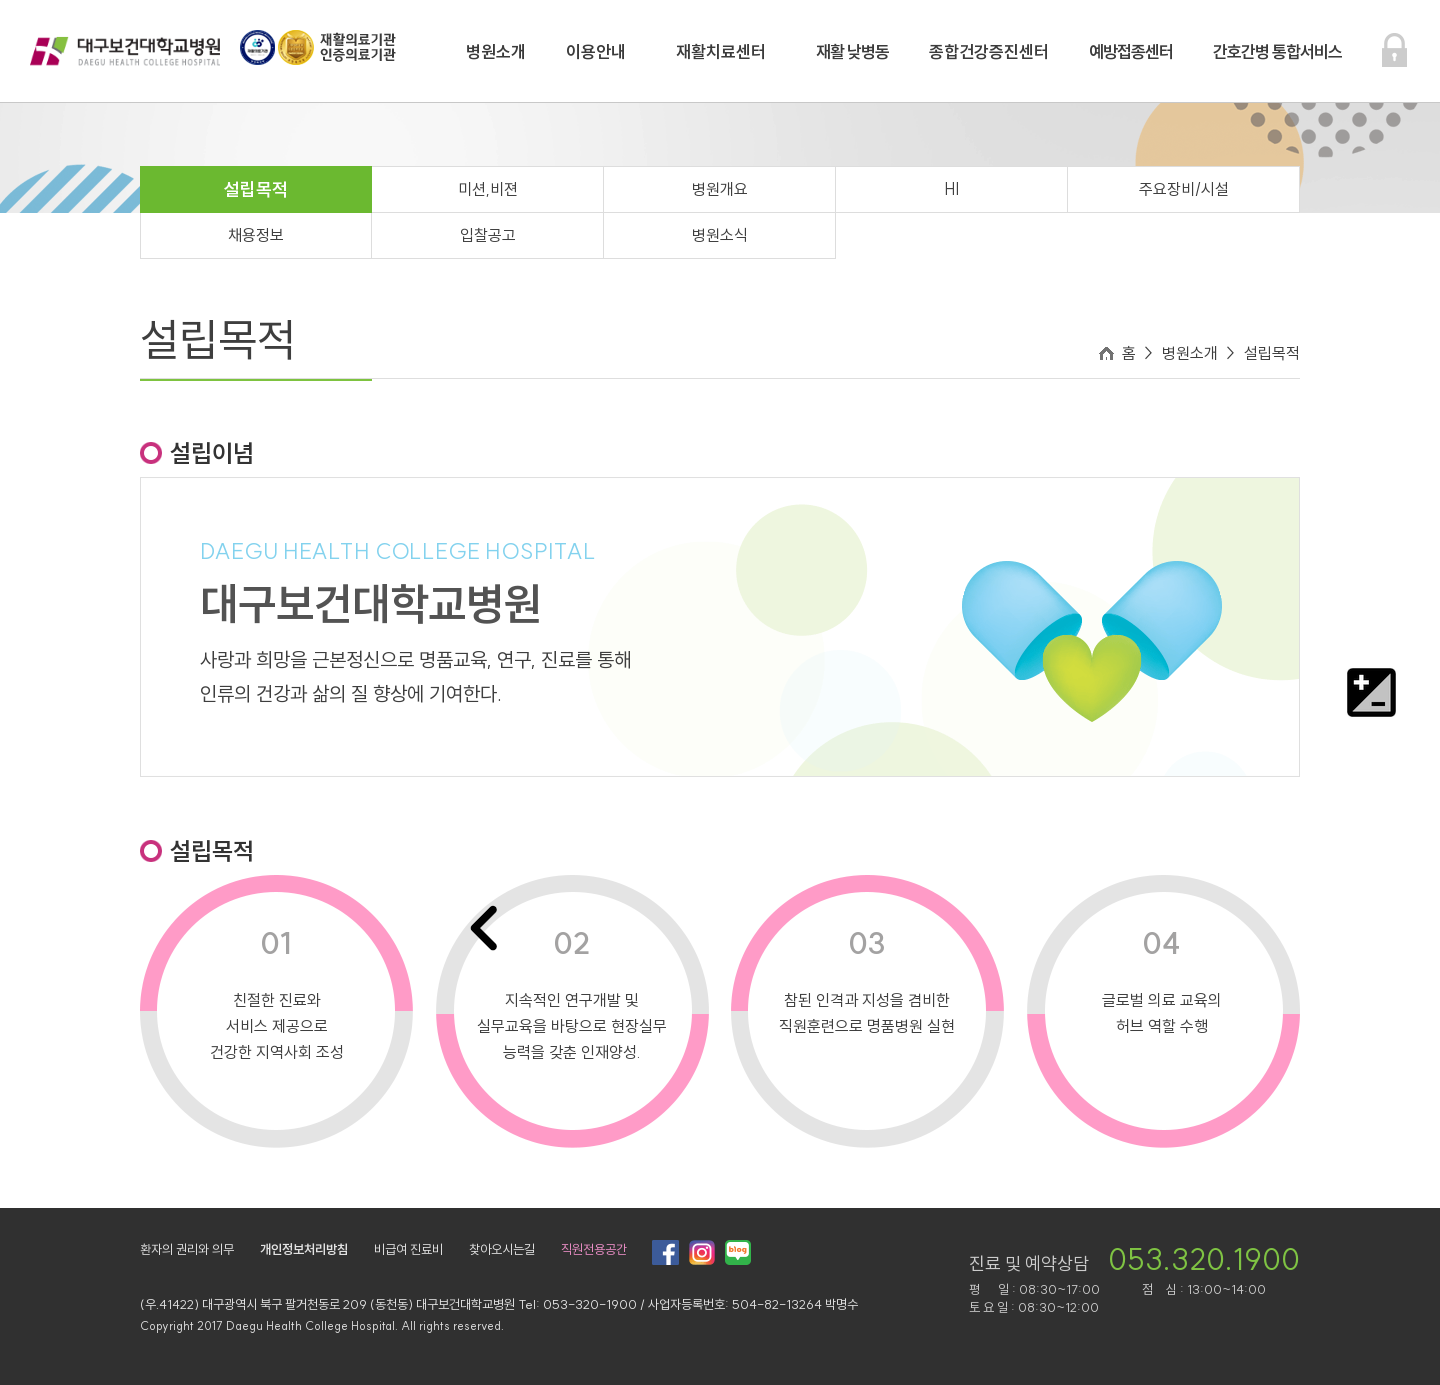 This screenshot has height=1385, width=1440. What do you see at coordinates (485, 928) in the screenshot?
I see `go back to the previous screen` at bounding box center [485, 928].